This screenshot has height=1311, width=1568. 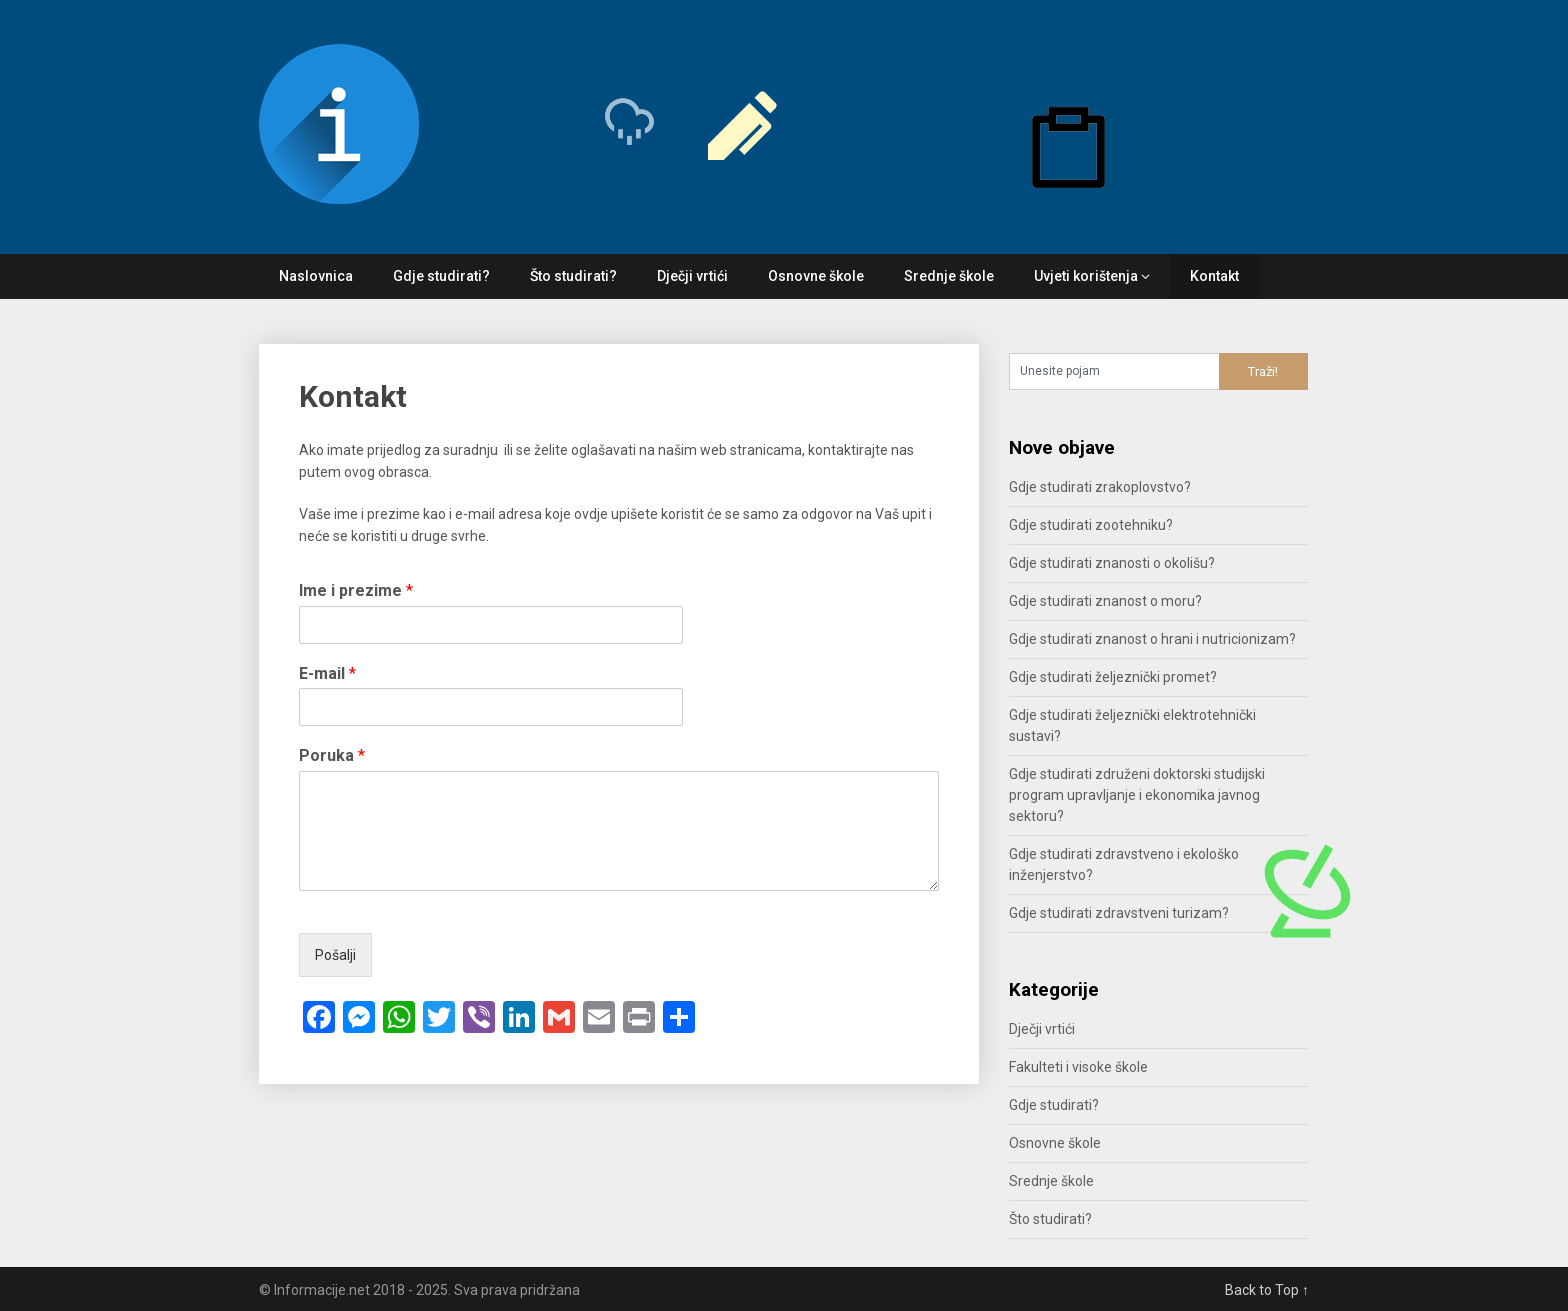 I want to click on copy to clipboard, so click(x=1068, y=147).